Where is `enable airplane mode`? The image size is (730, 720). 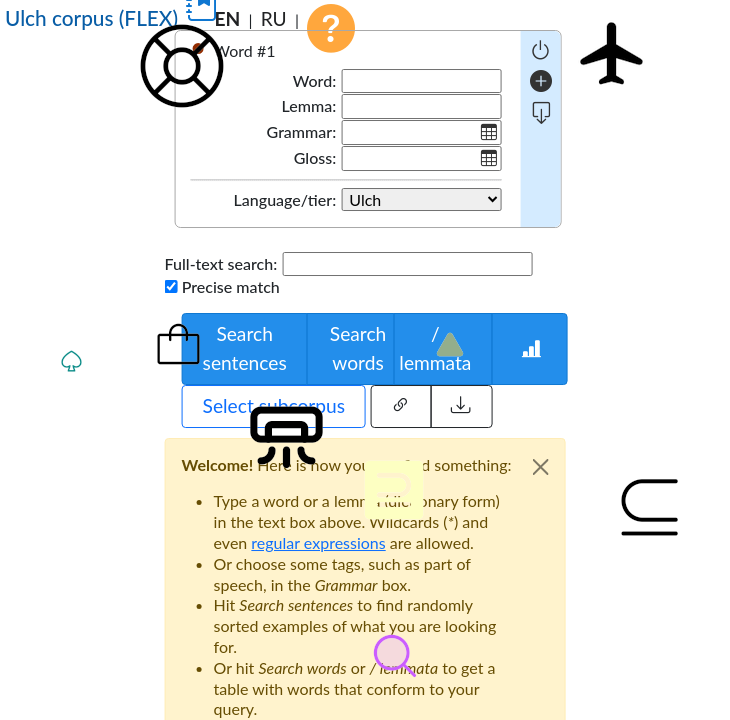
enable airplane mode is located at coordinates (611, 53).